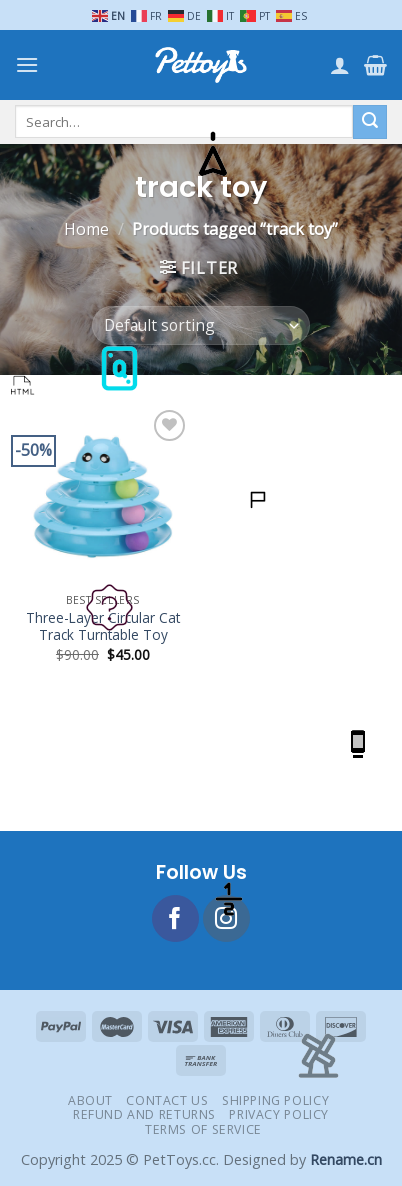  I want to click on insert a fraction into a document or equation, so click(229, 899).